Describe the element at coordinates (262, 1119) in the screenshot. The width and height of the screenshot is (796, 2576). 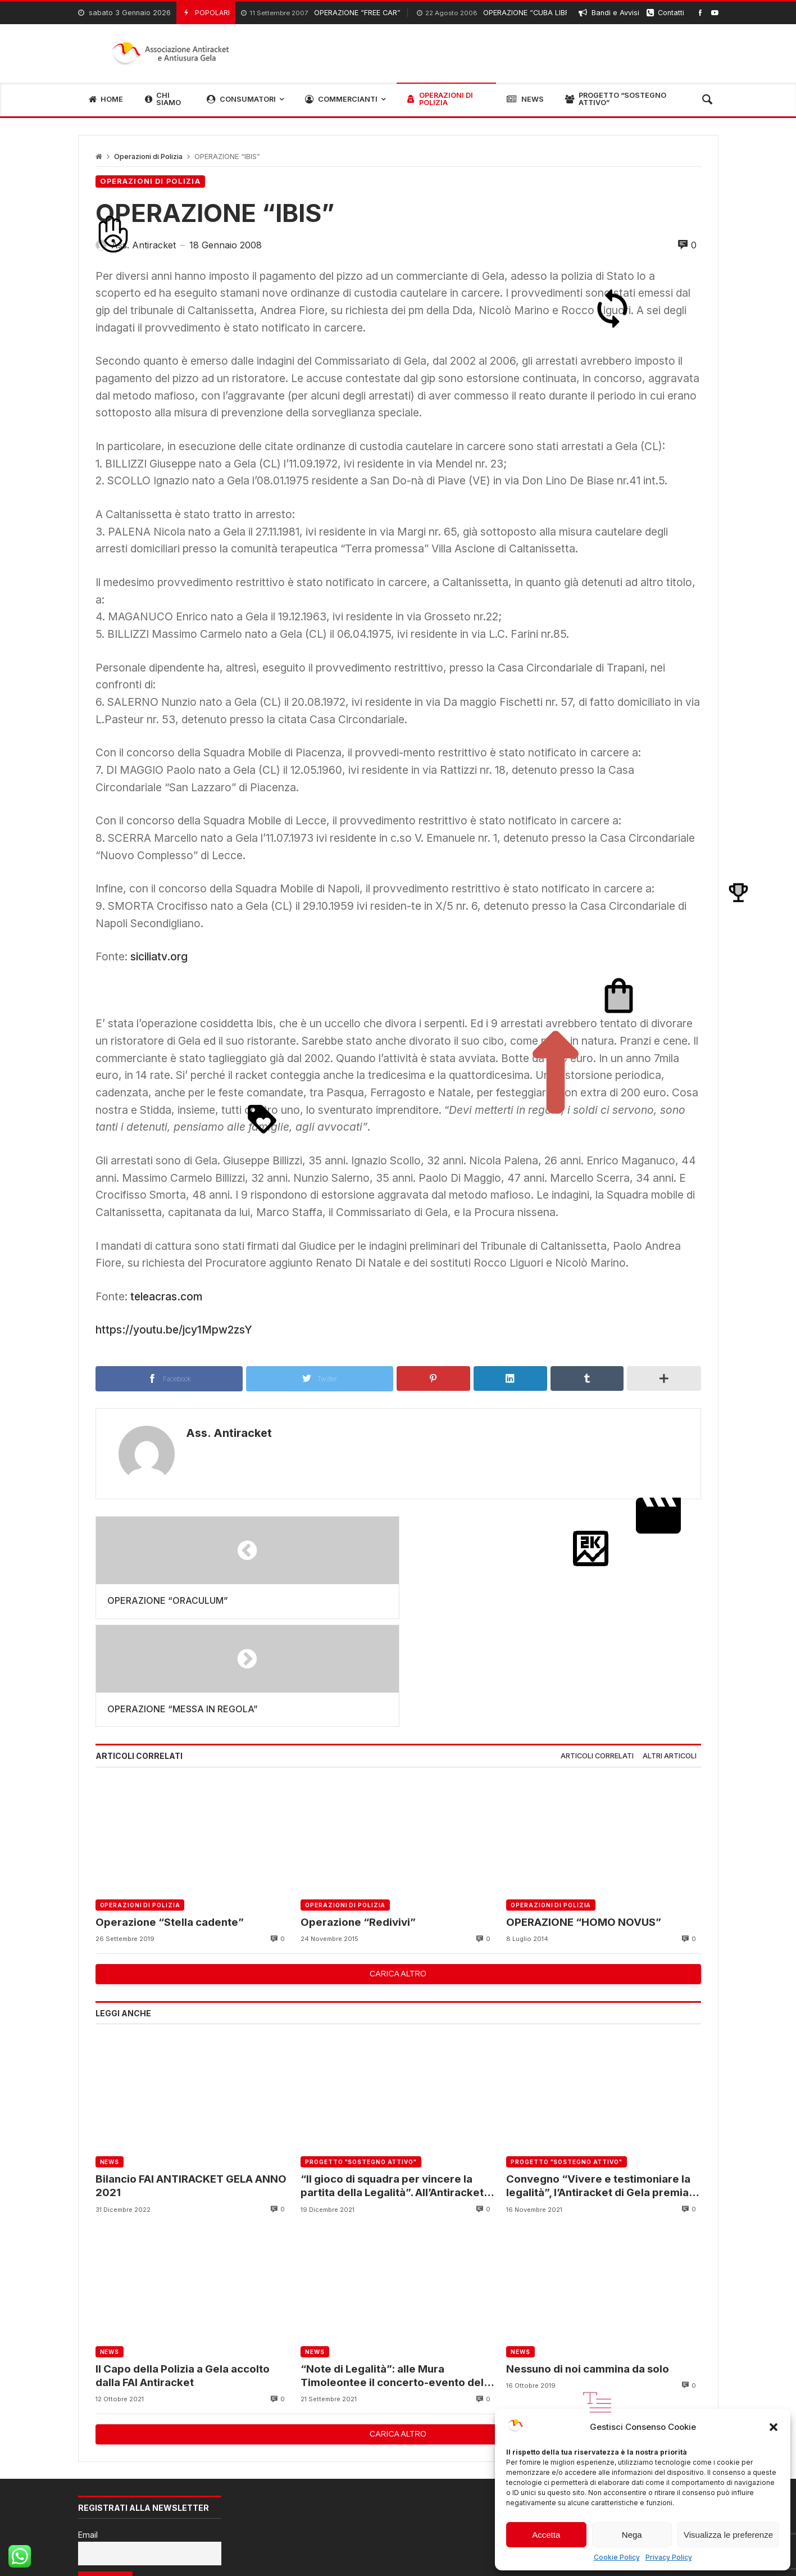
I see `view loyalty rewards or points` at that location.